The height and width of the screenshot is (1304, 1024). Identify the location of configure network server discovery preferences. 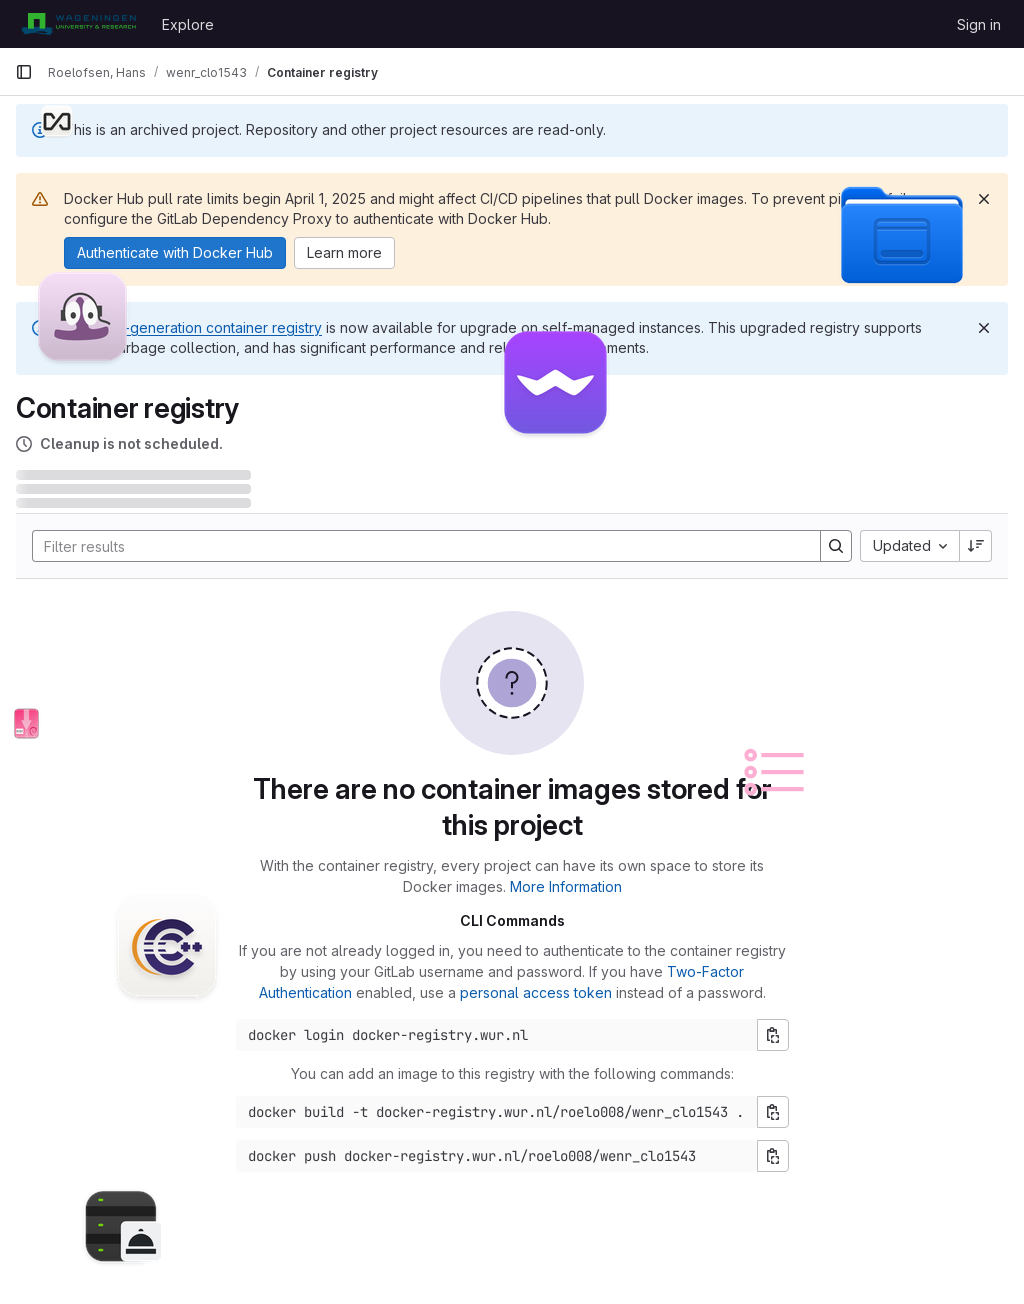
(121, 1227).